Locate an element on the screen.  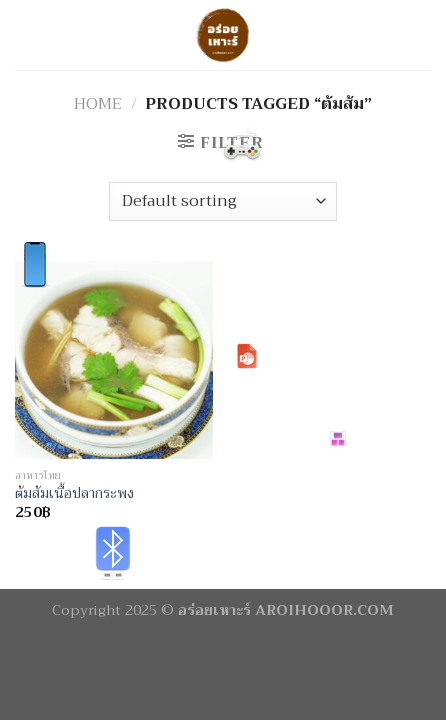
microsoft powerpoint file is located at coordinates (247, 356).